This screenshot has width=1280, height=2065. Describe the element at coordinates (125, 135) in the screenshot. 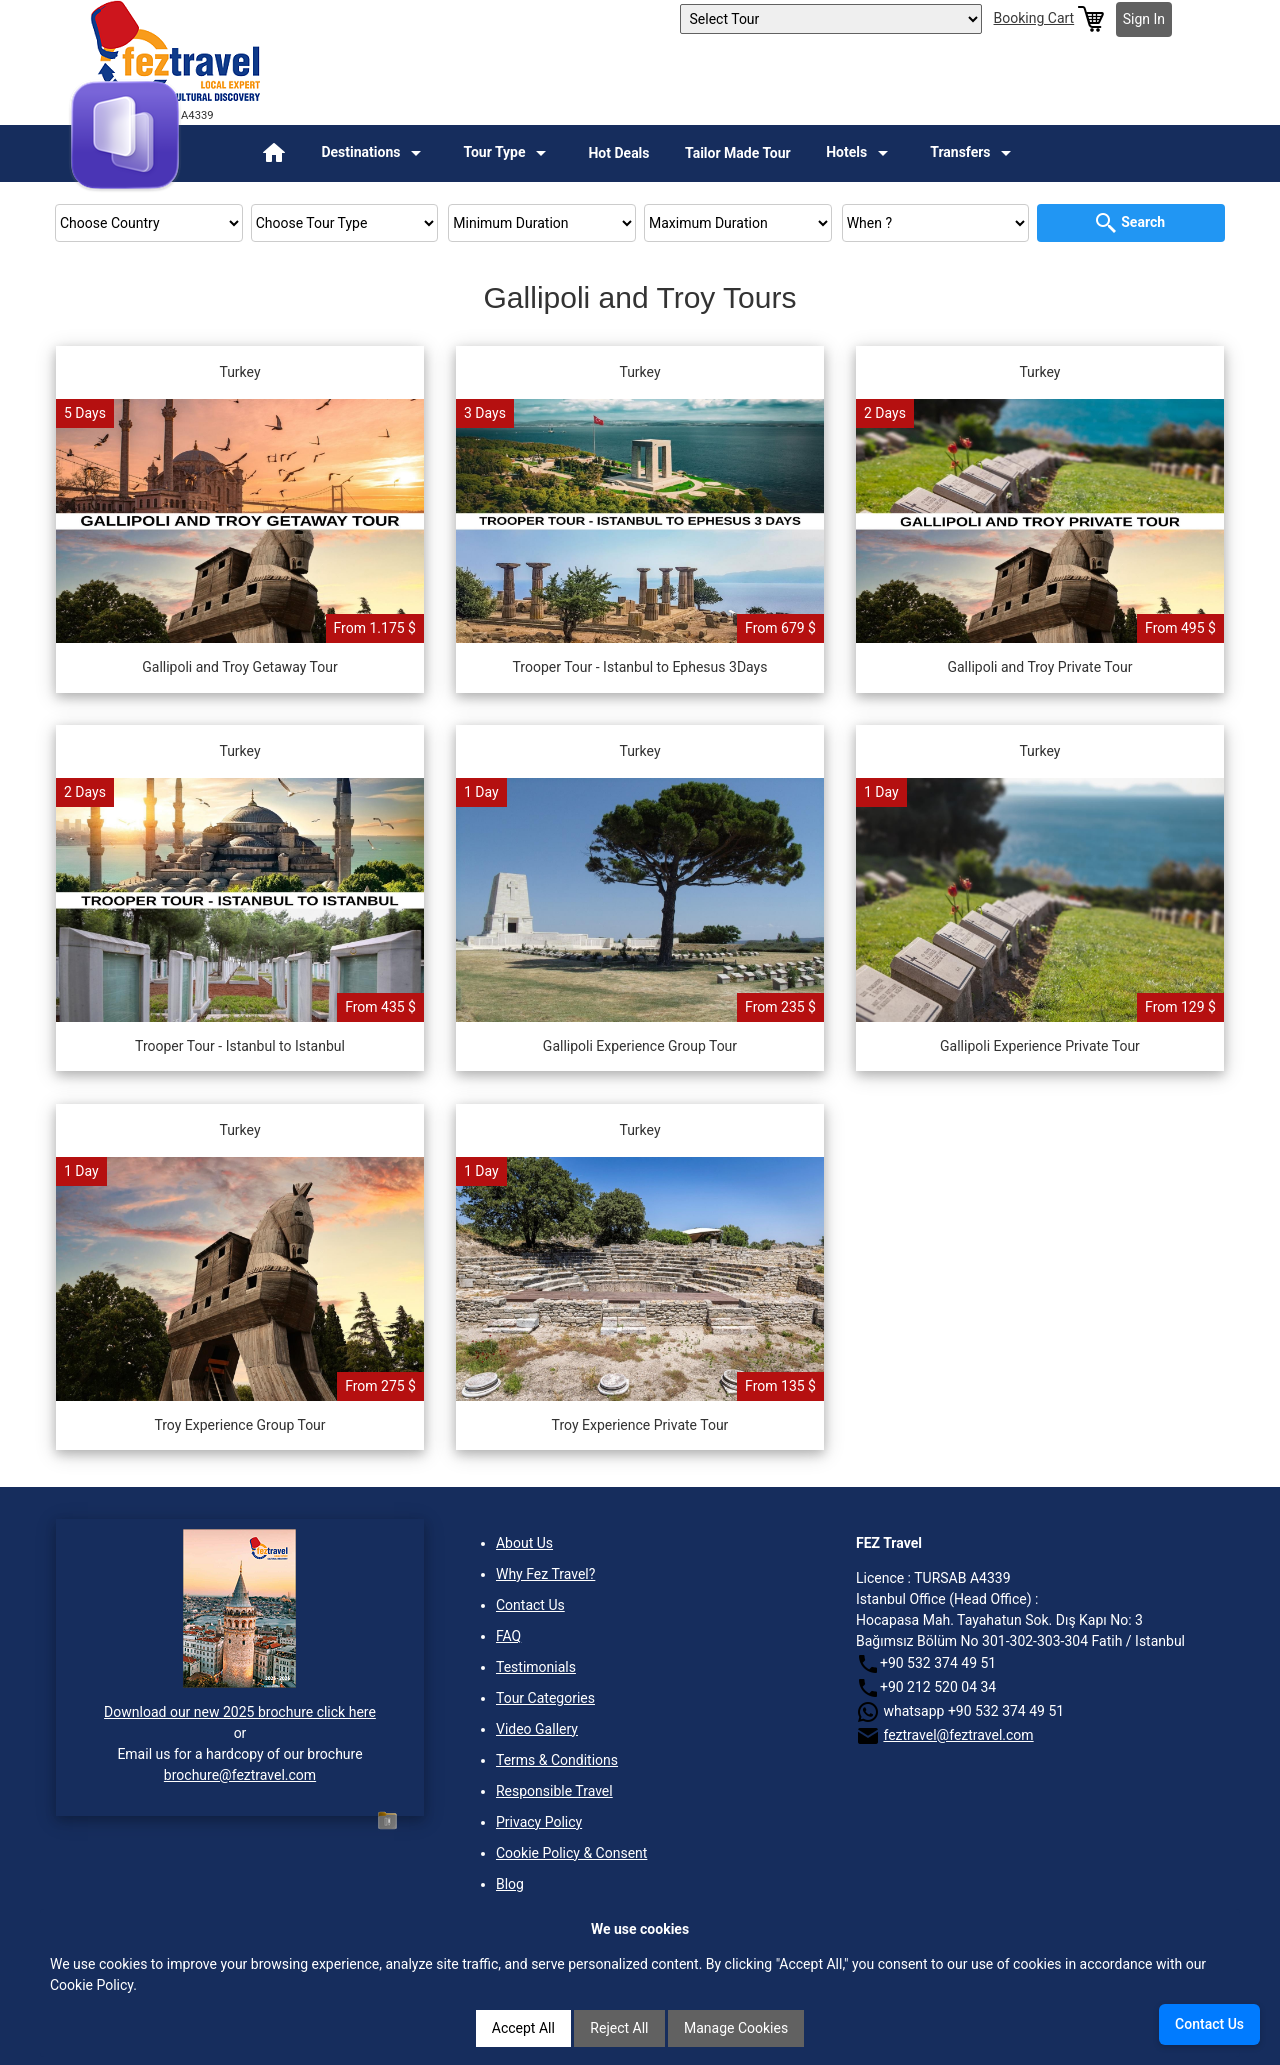

I see `open tuple for remote pair programming` at that location.